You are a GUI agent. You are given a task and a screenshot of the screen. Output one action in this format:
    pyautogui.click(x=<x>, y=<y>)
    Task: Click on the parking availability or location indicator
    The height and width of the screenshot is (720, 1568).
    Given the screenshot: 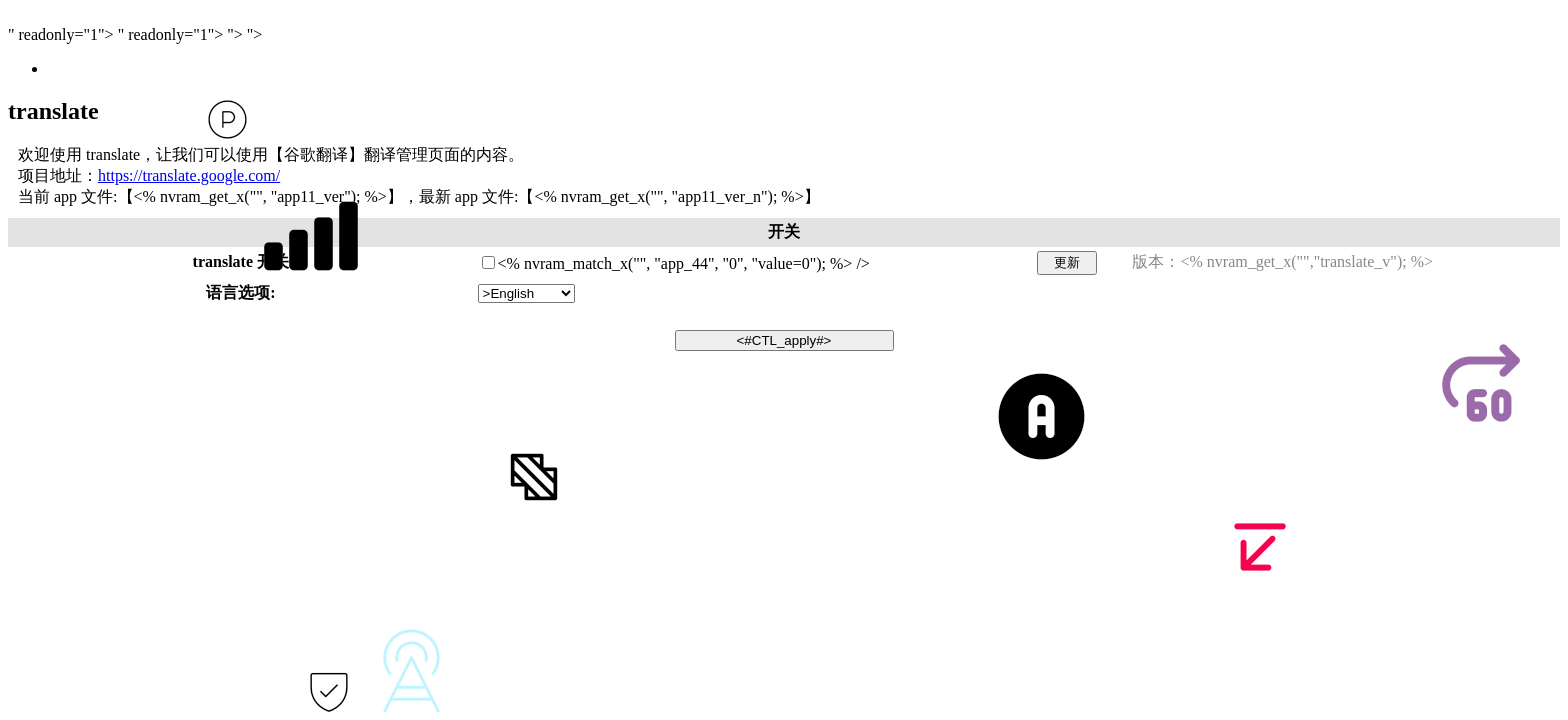 What is the action you would take?
    pyautogui.click(x=227, y=119)
    